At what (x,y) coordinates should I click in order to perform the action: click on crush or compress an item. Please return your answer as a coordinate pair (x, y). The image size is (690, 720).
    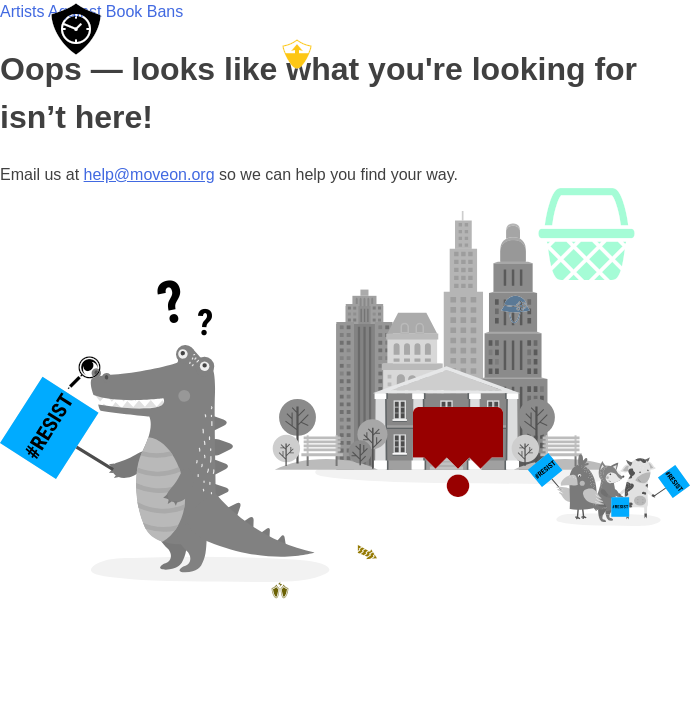
    Looking at the image, I should click on (458, 452).